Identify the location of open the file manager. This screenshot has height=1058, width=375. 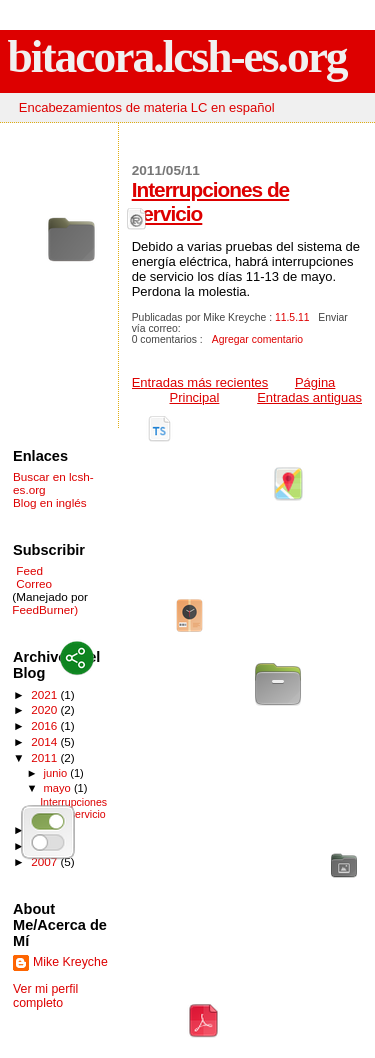
(278, 684).